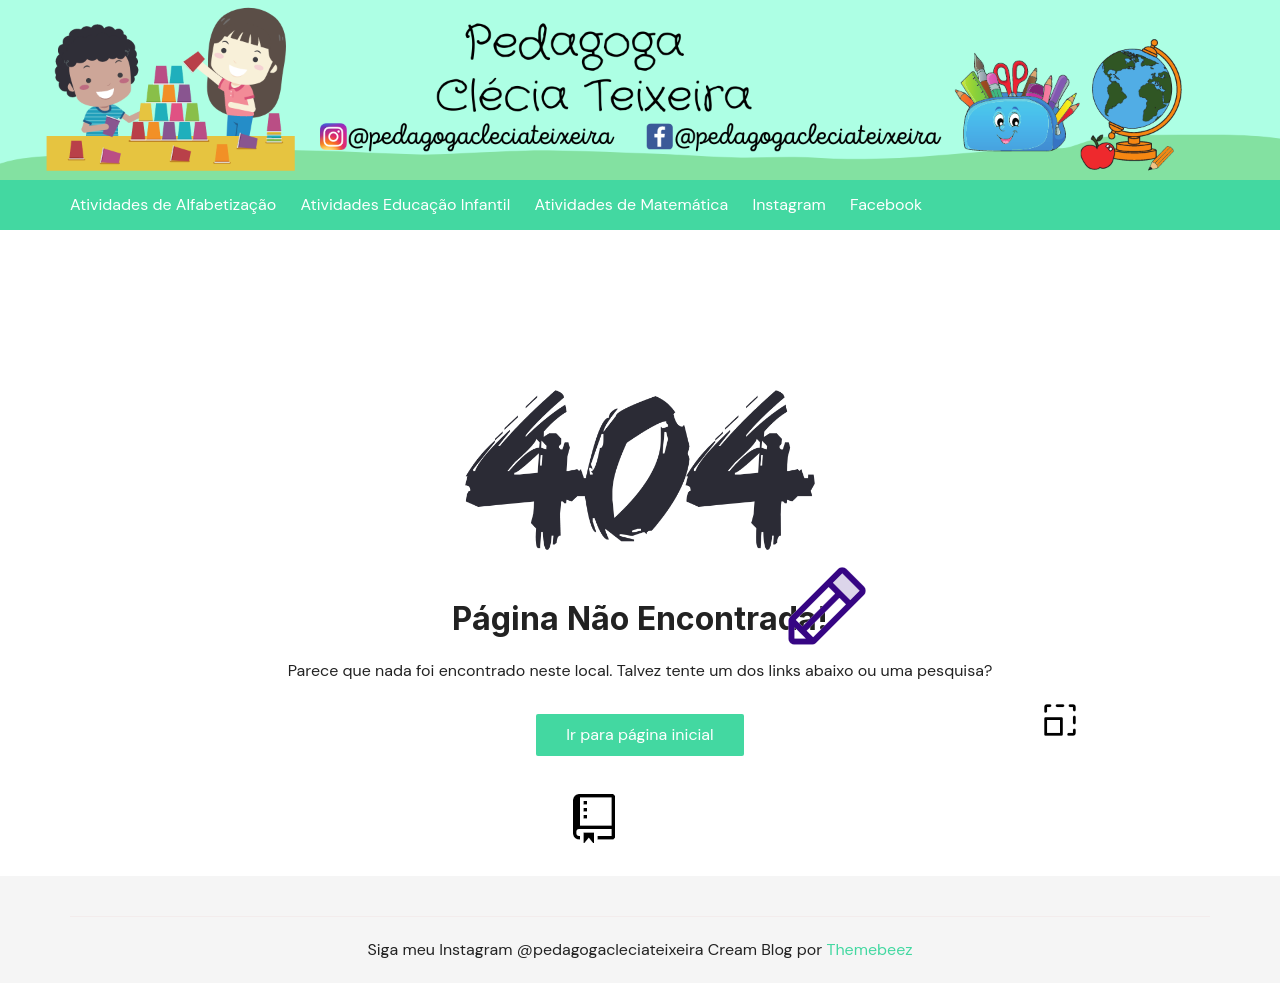 This screenshot has height=983, width=1280. Describe the element at coordinates (1060, 720) in the screenshot. I see `resize a window or element` at that location.